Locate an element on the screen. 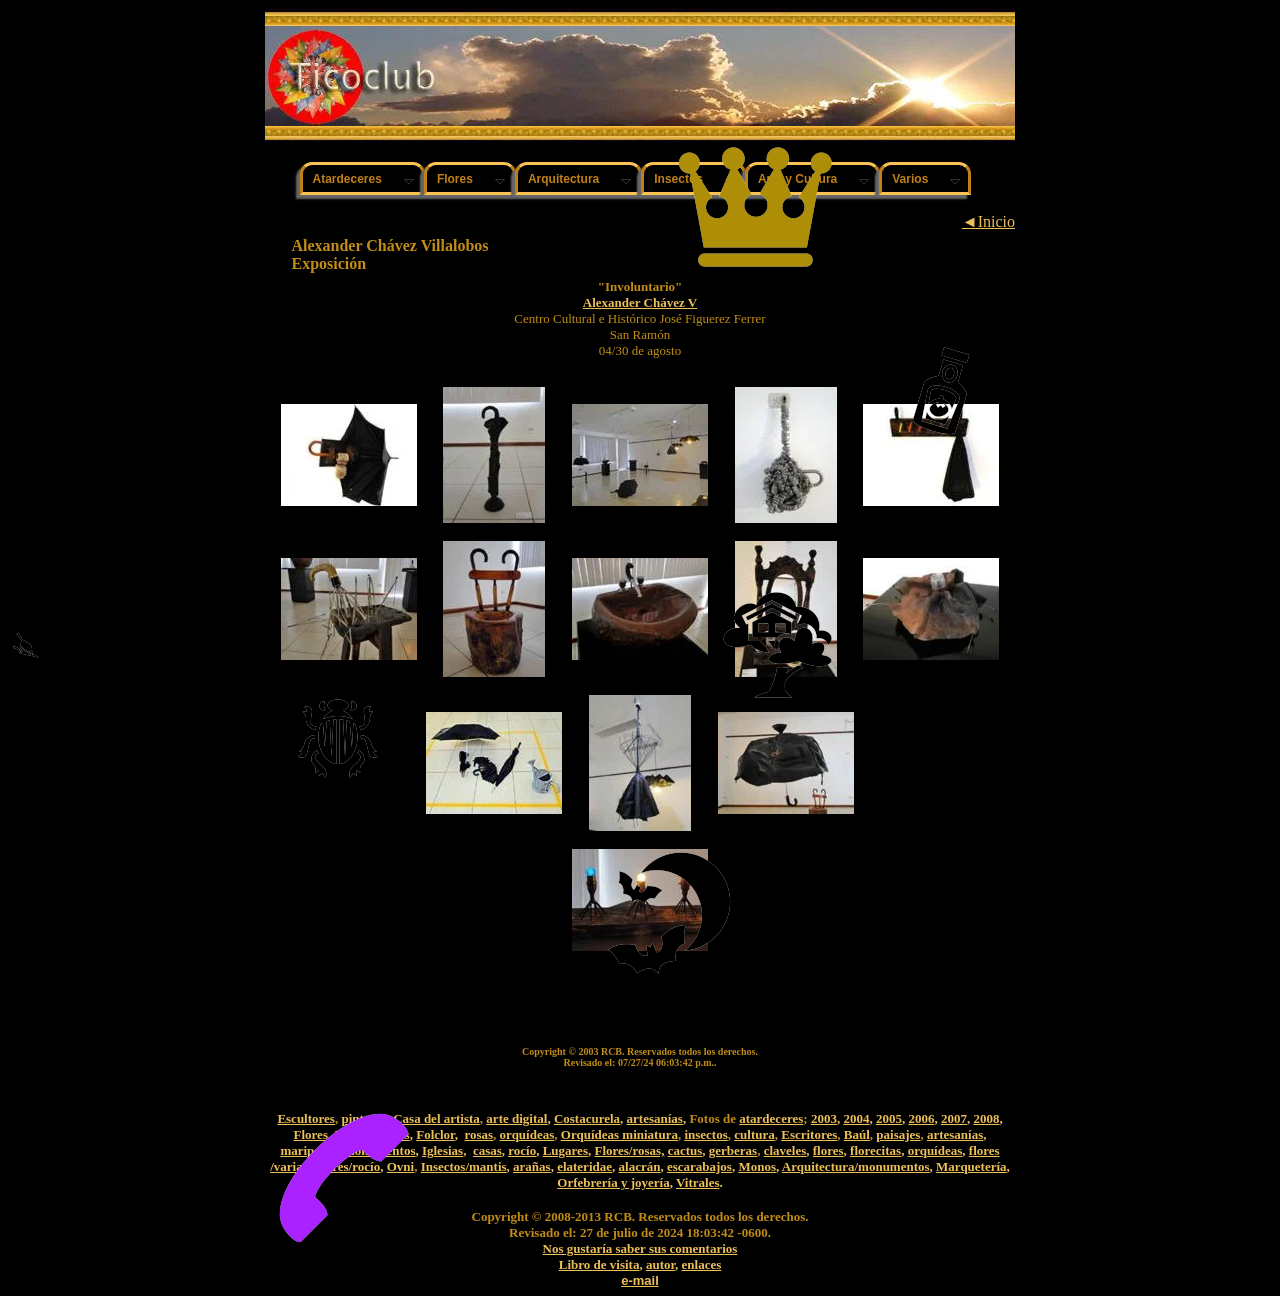 The image size is (1280, 1296). make a phone call is located at coordinates (344, 1178).